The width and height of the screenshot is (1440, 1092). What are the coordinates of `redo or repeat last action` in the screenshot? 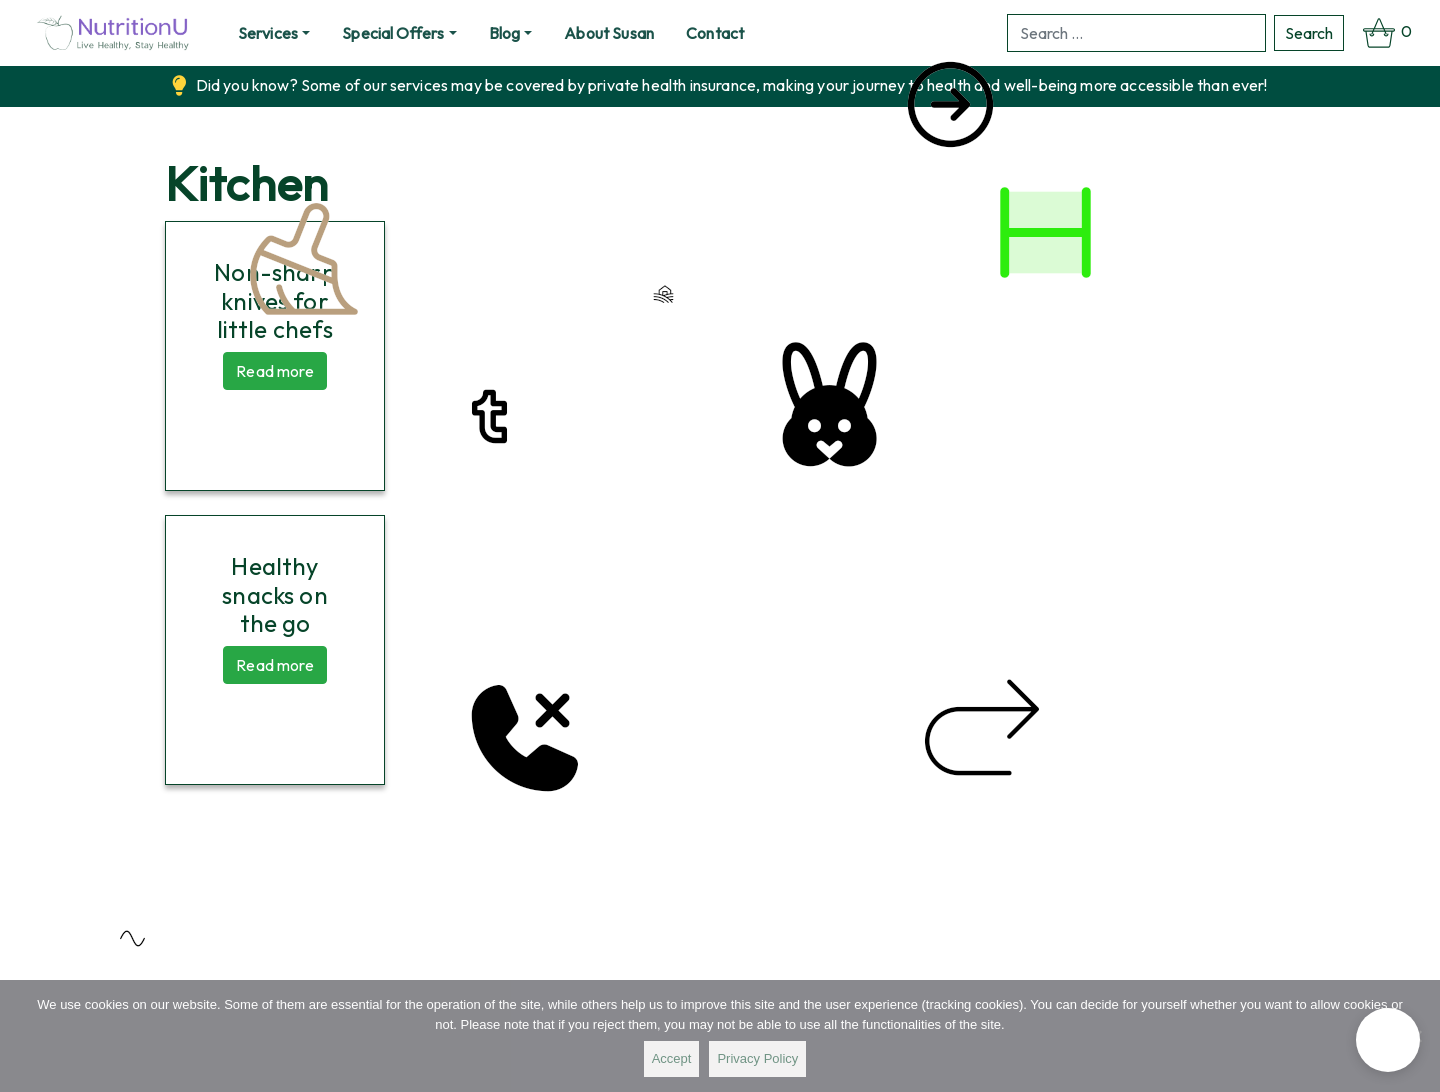 It's located at (982, 732).